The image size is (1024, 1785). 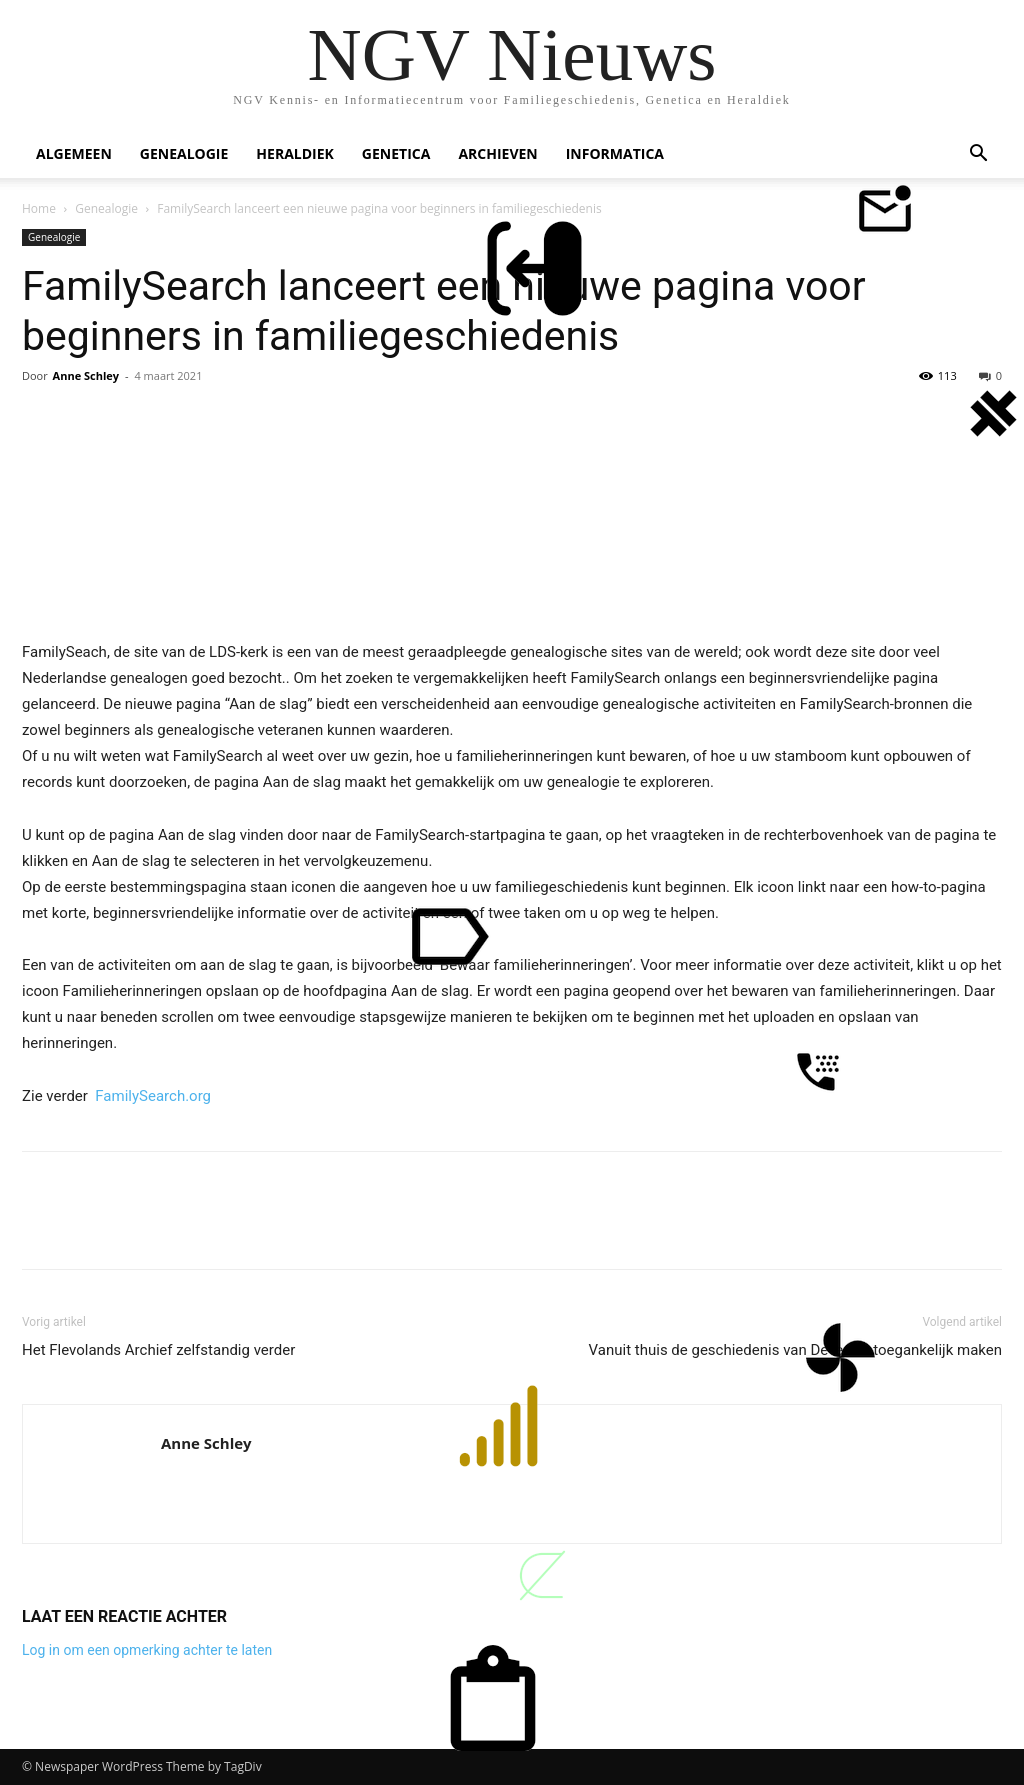 What do you see at coordinates (993, 413) in the screenshot?
I see `capacitor framework logo` at bounding box center [993, 413].